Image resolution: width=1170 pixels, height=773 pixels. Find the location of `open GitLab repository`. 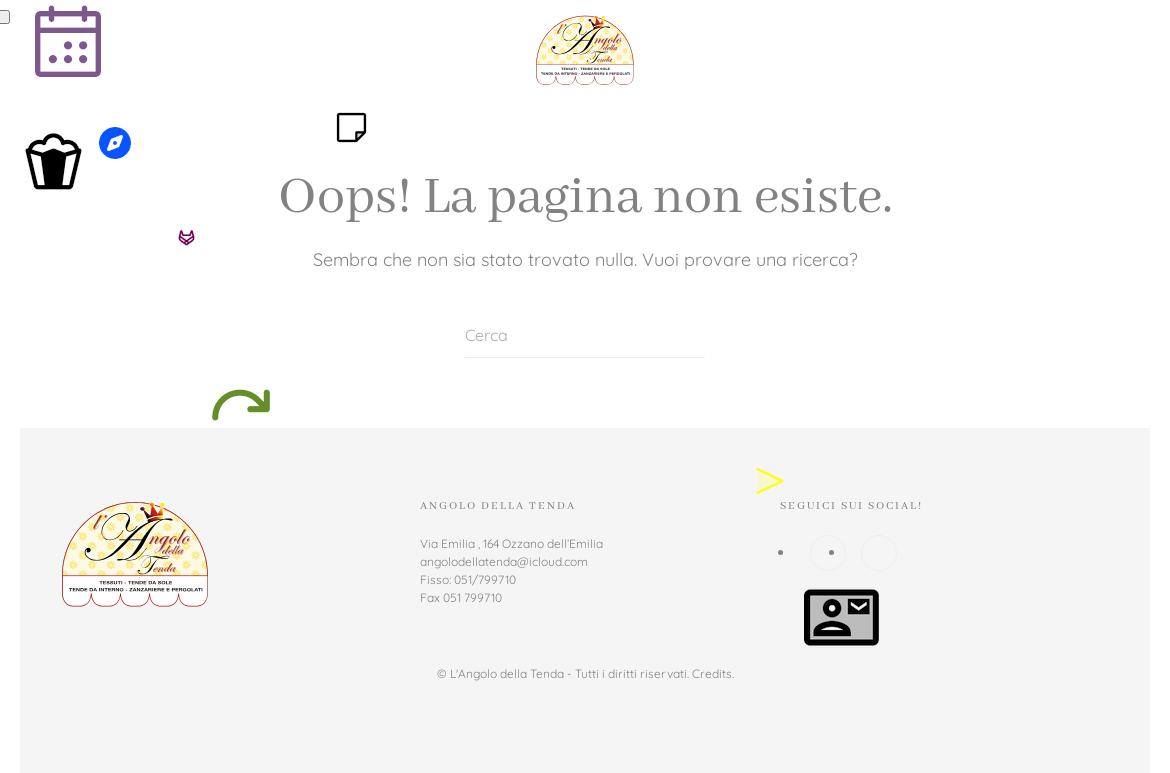

open GitLab repository is located at coordinates (186, 237).